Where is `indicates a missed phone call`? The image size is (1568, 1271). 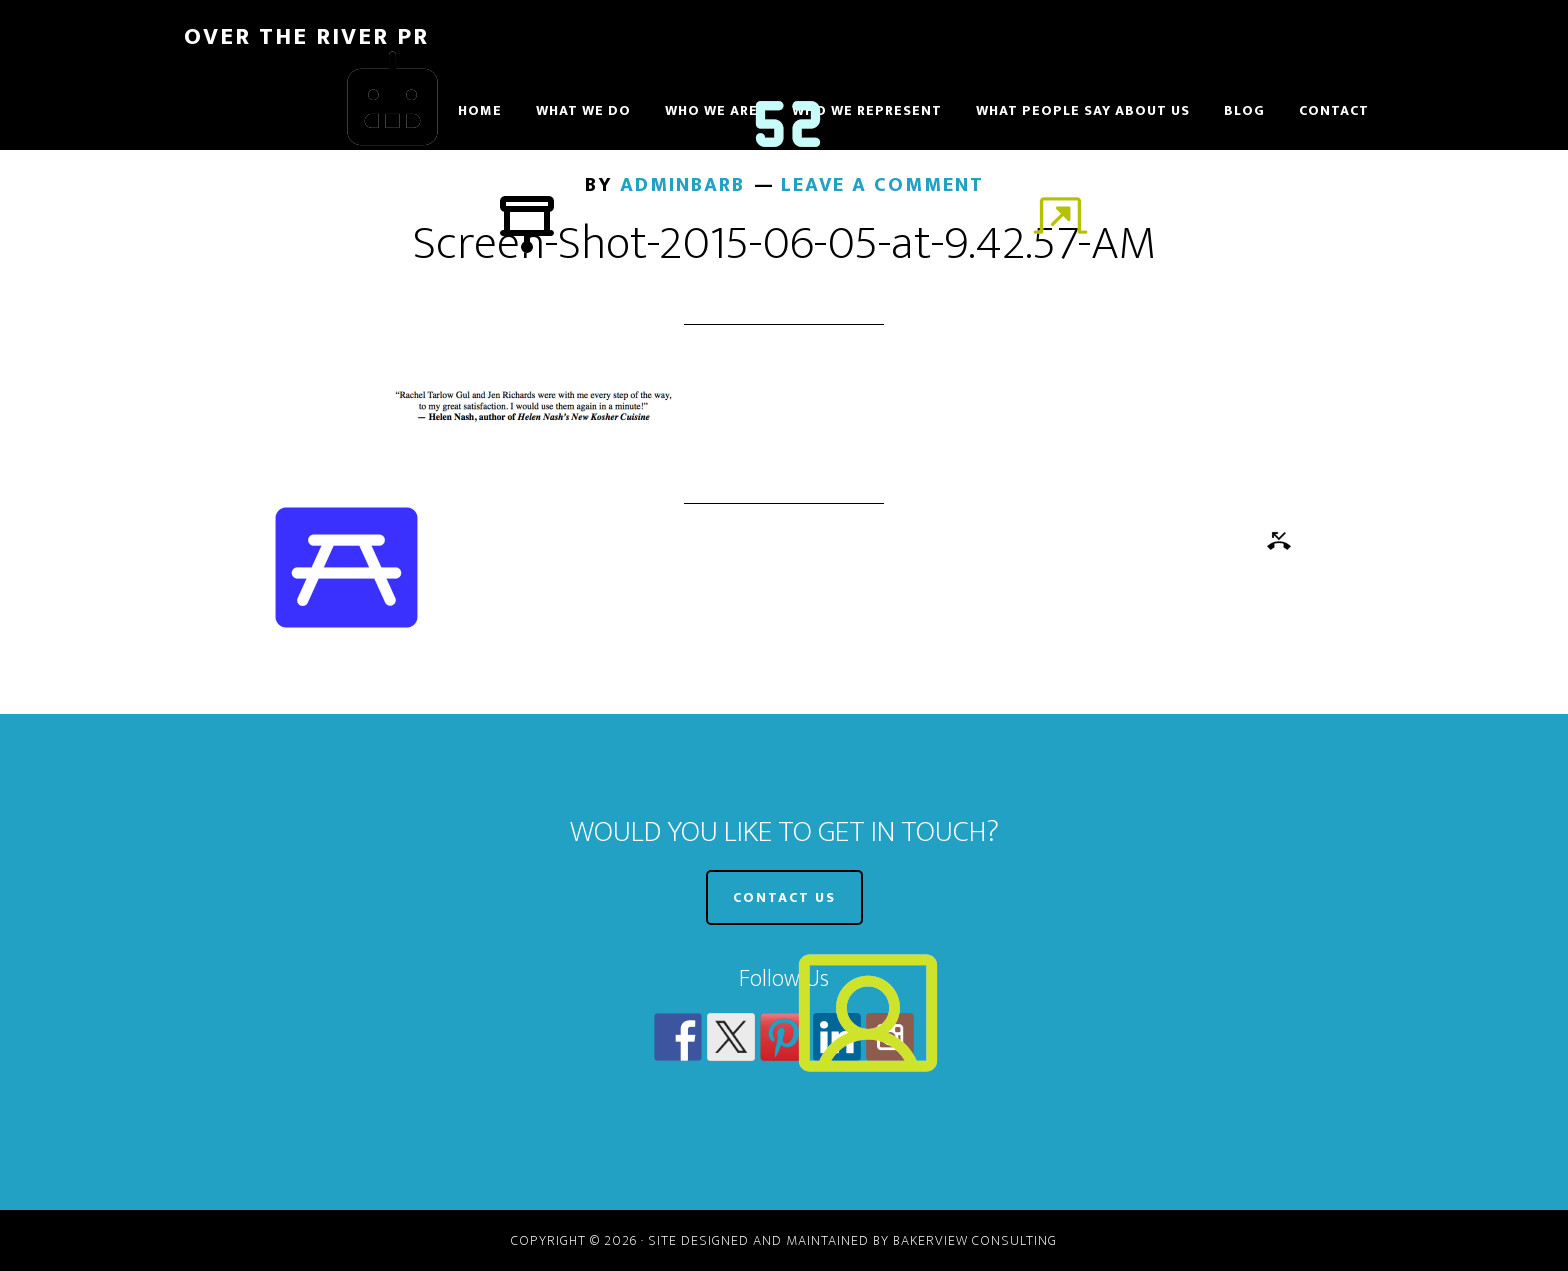
indicates a missed phone call is located at coordinates (1279, 541).